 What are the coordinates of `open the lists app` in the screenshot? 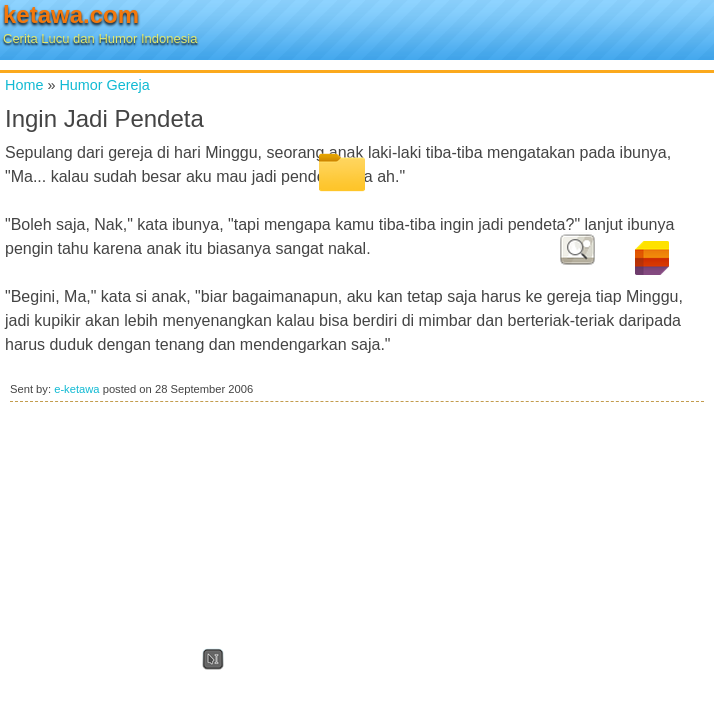 It's located at (652, 258).